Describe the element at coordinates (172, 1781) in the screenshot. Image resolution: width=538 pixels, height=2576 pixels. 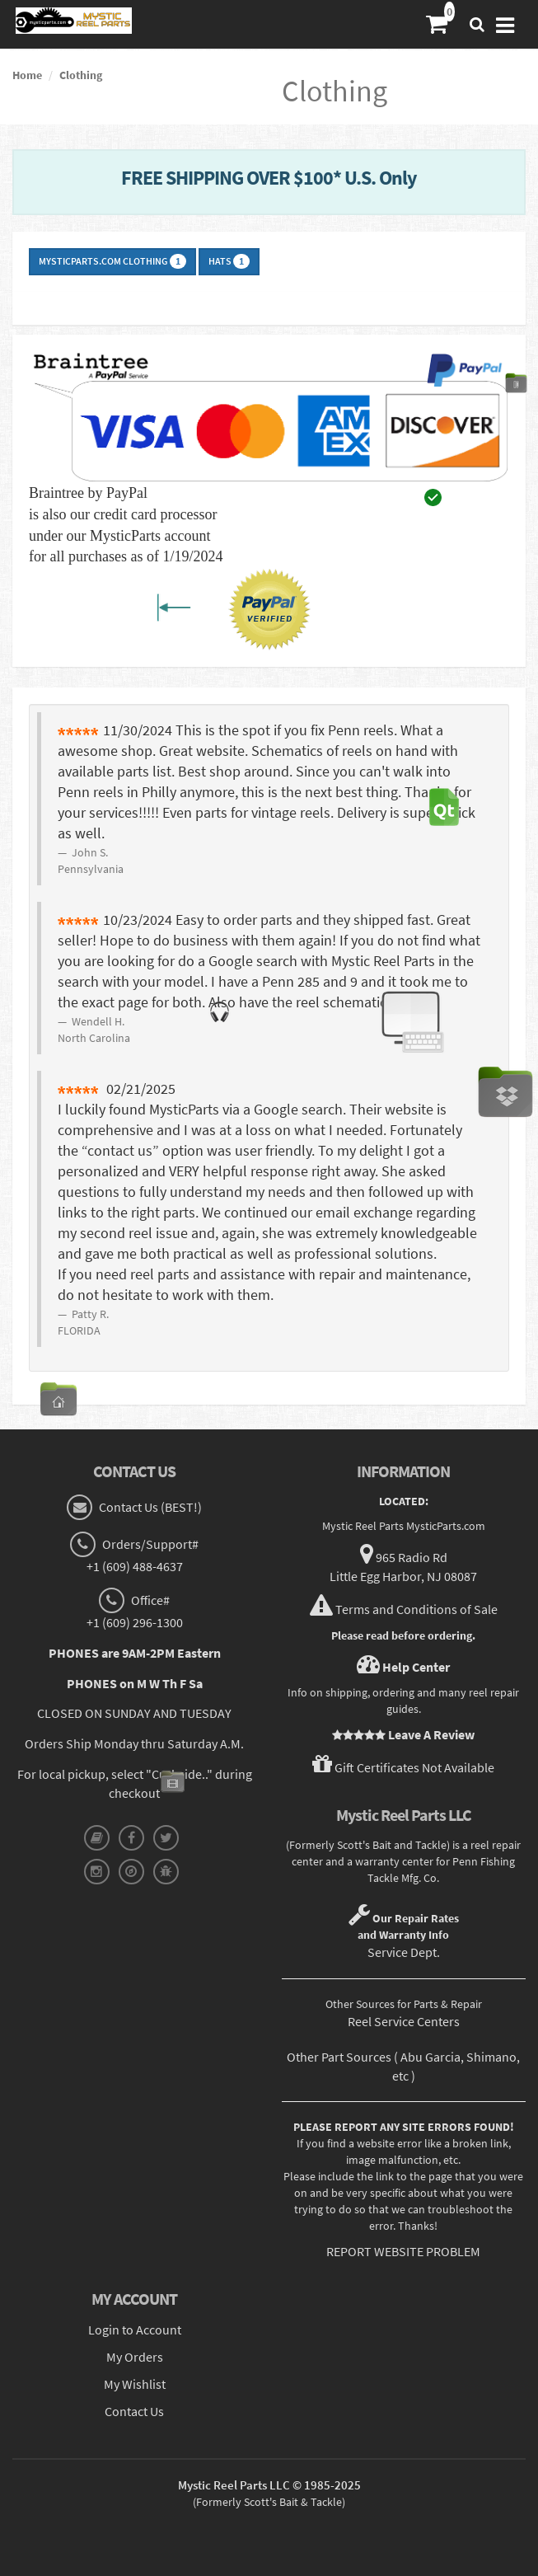
I see `open videos folder` at that location.